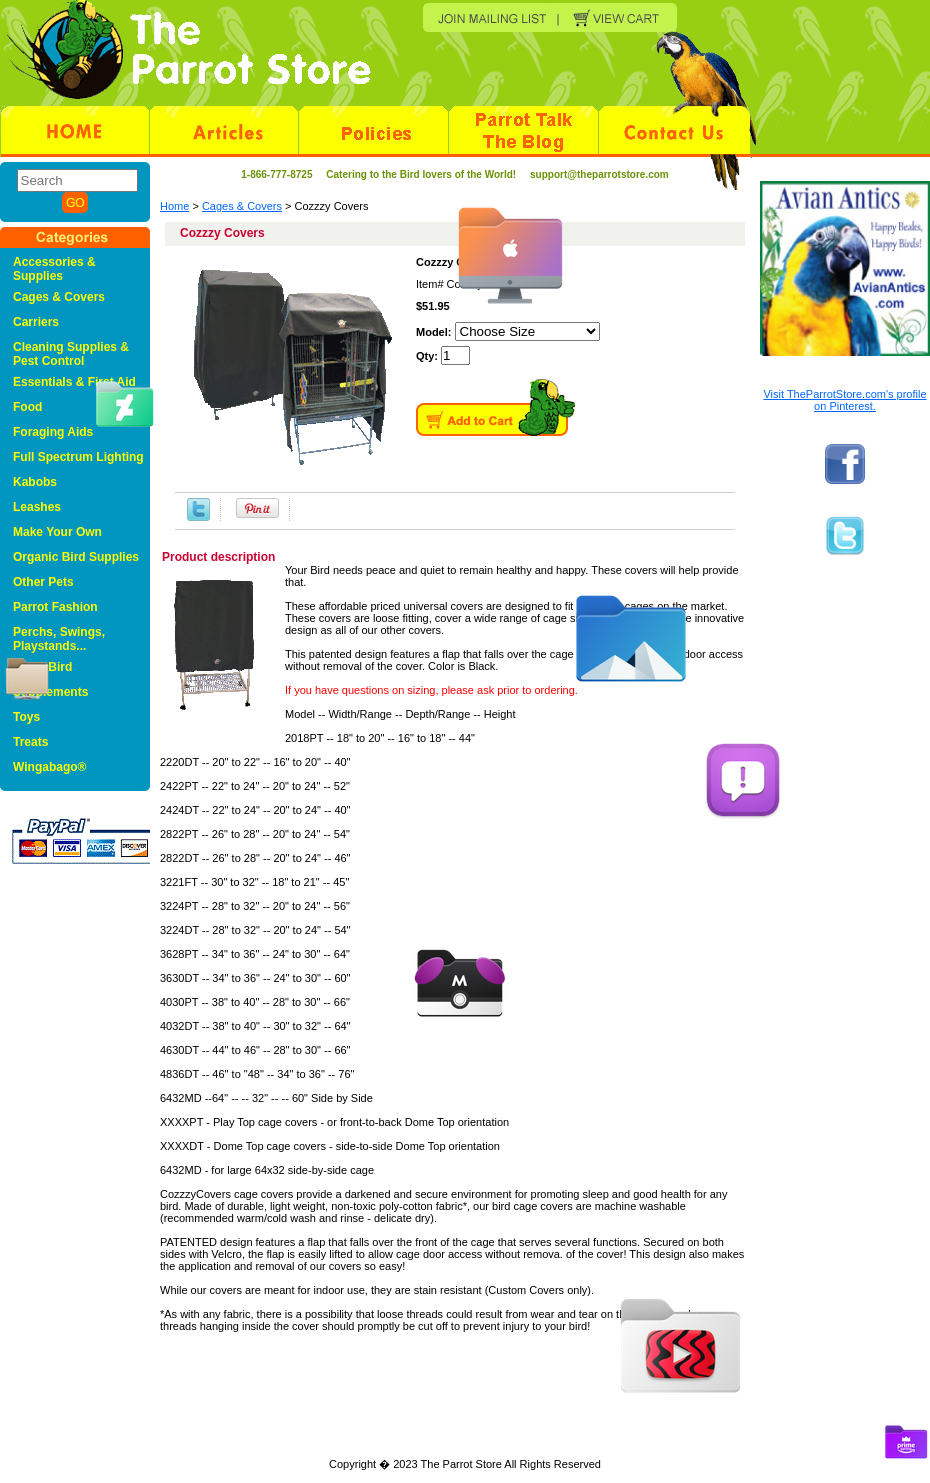  I want to click on open your DeviantArt downloads folder, so click(124, 405).